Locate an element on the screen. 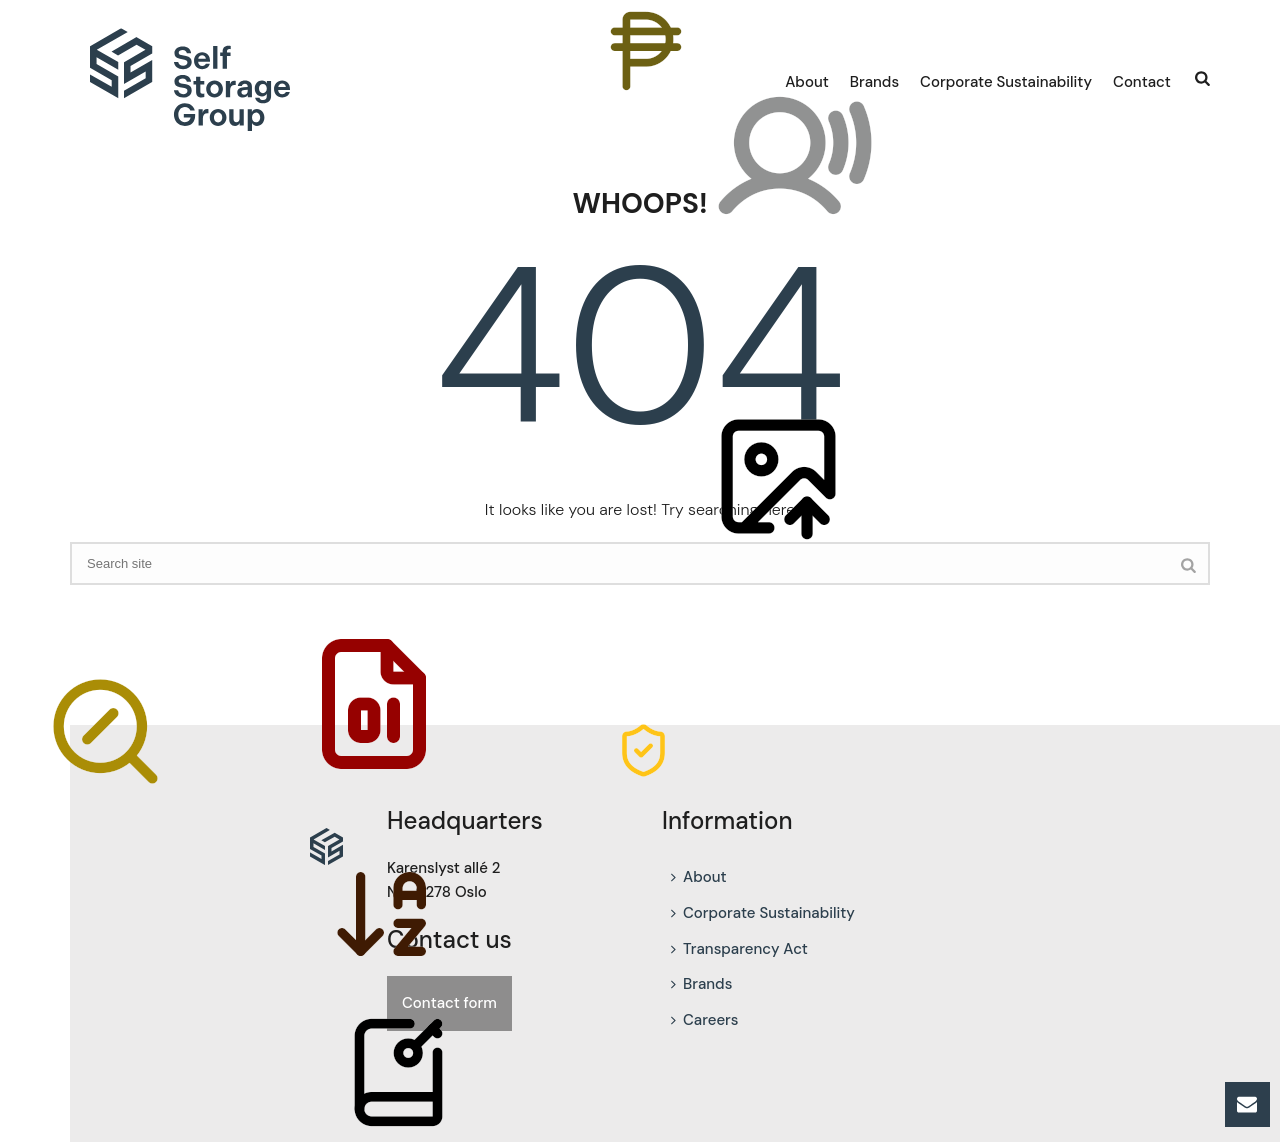  view a file containing numeric data is located at coordinates (374, 704).